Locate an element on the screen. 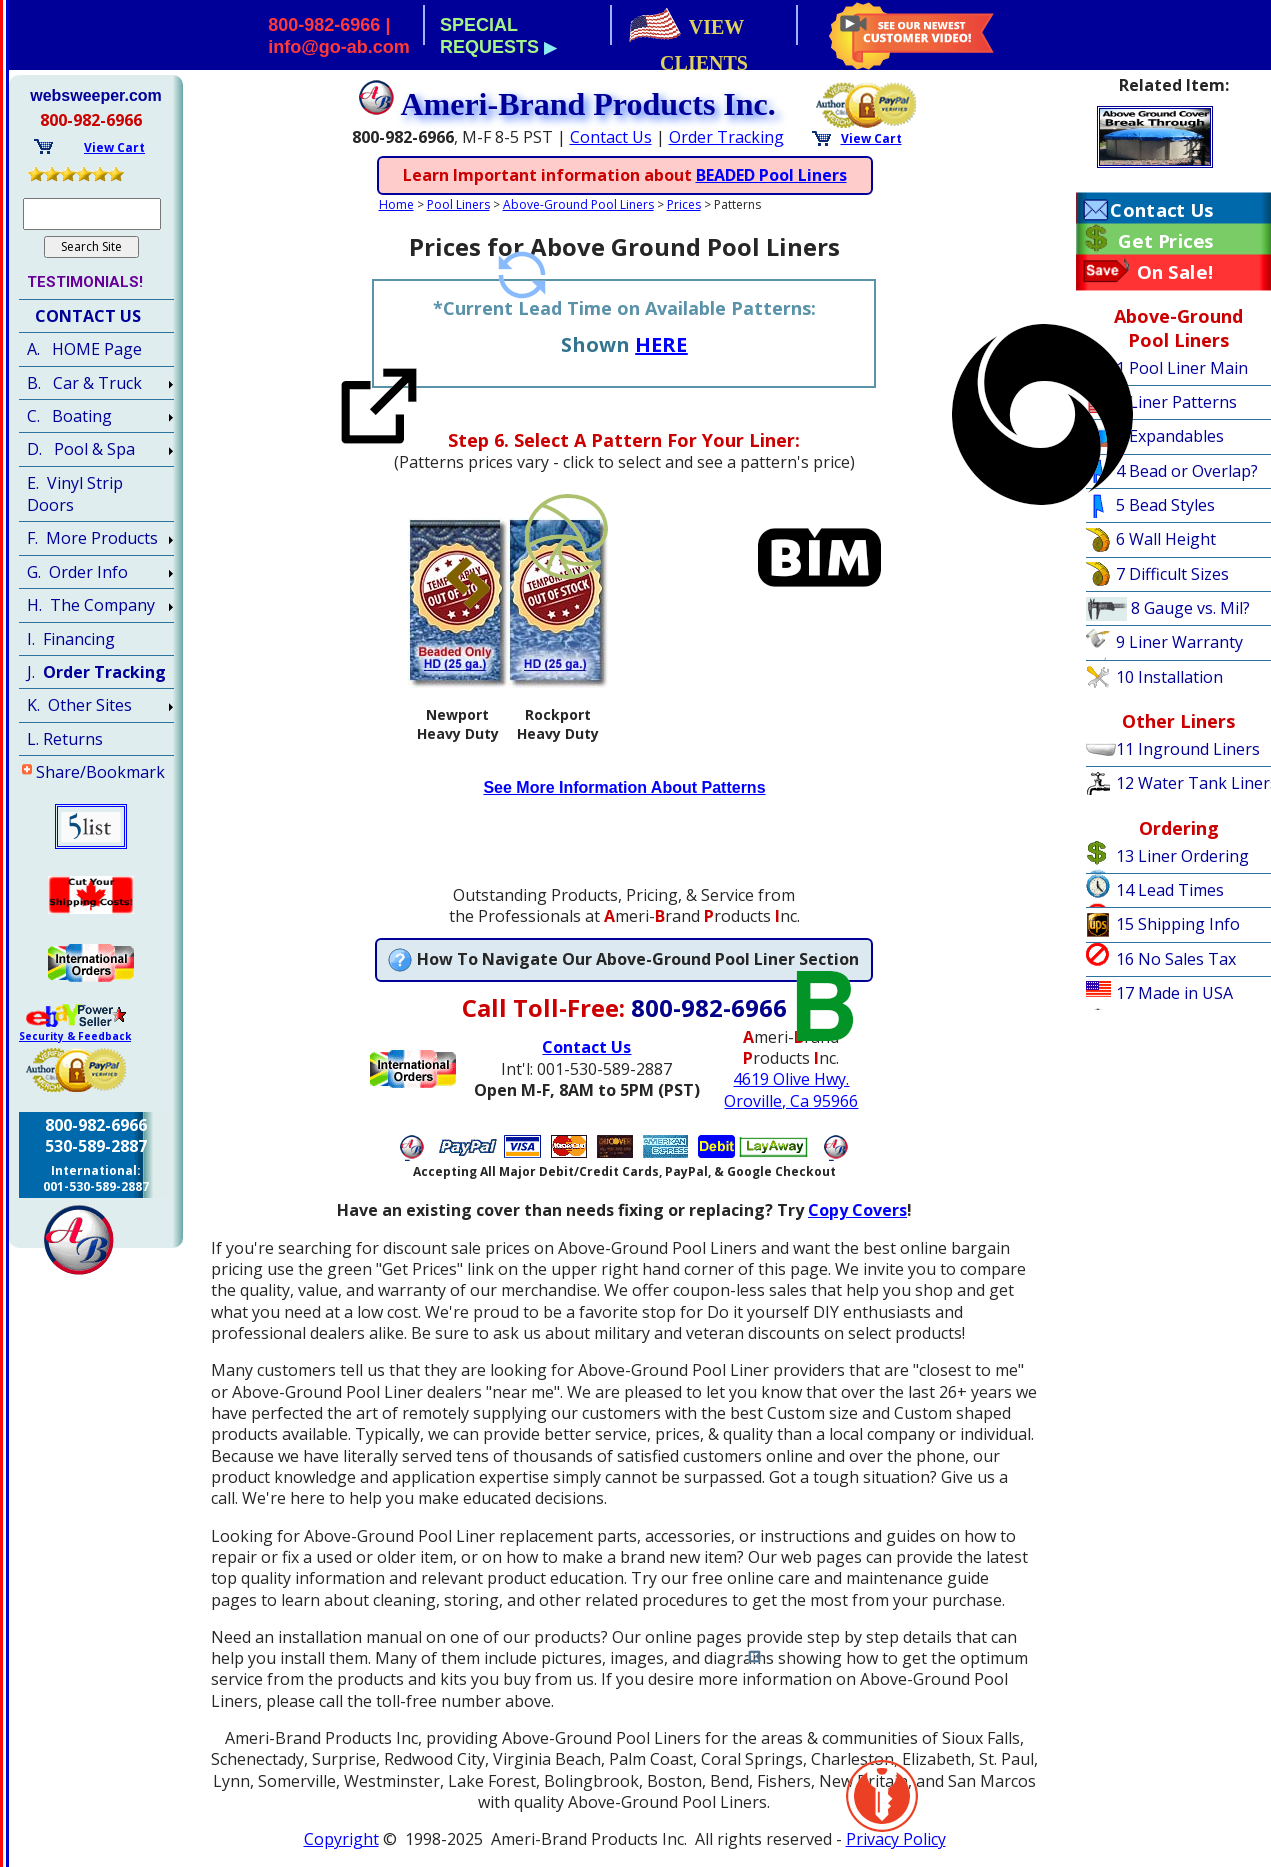 This screenshot has height=1867, width=1271. visit sitepoint website or resources is located at coordinates (468, 583).